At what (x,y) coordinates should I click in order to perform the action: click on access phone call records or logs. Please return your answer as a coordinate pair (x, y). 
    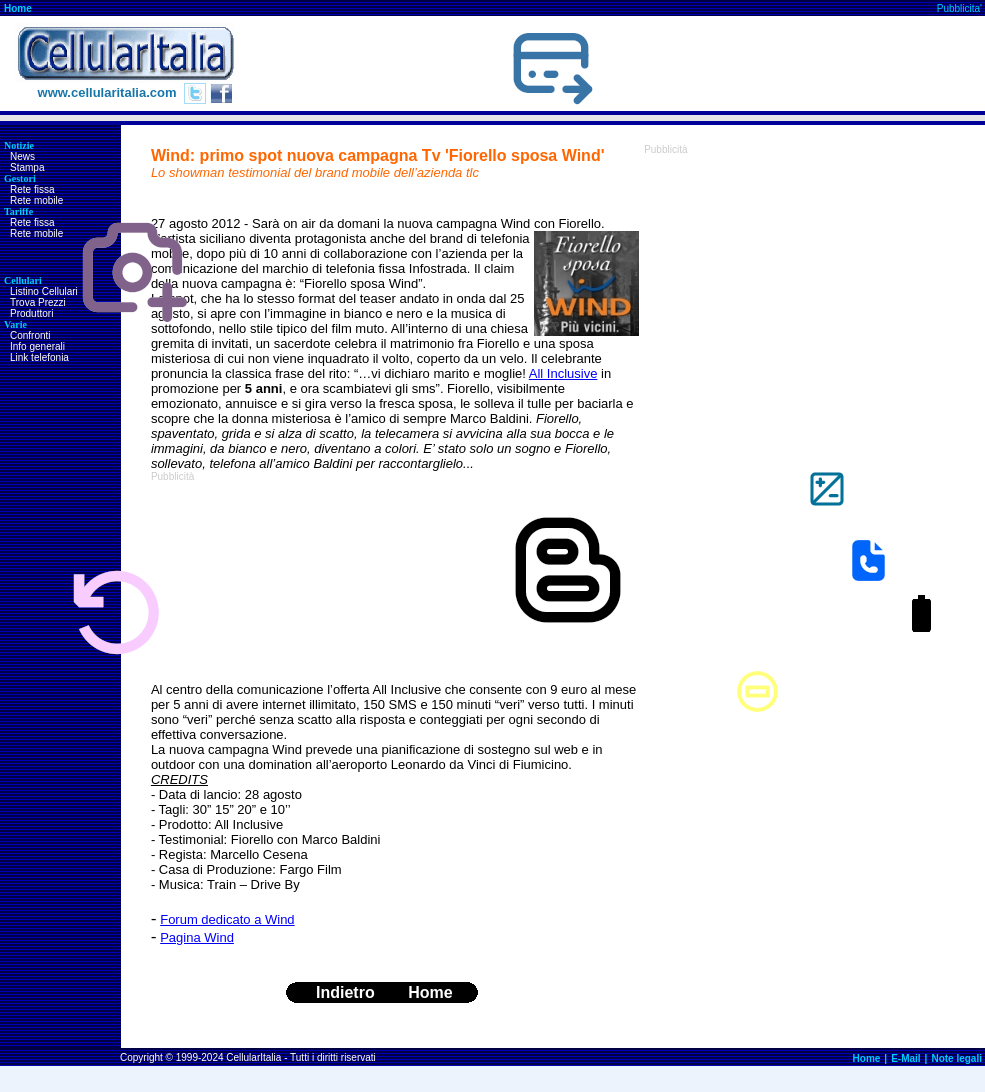
    Looking at the image, I should click on (868, 560).